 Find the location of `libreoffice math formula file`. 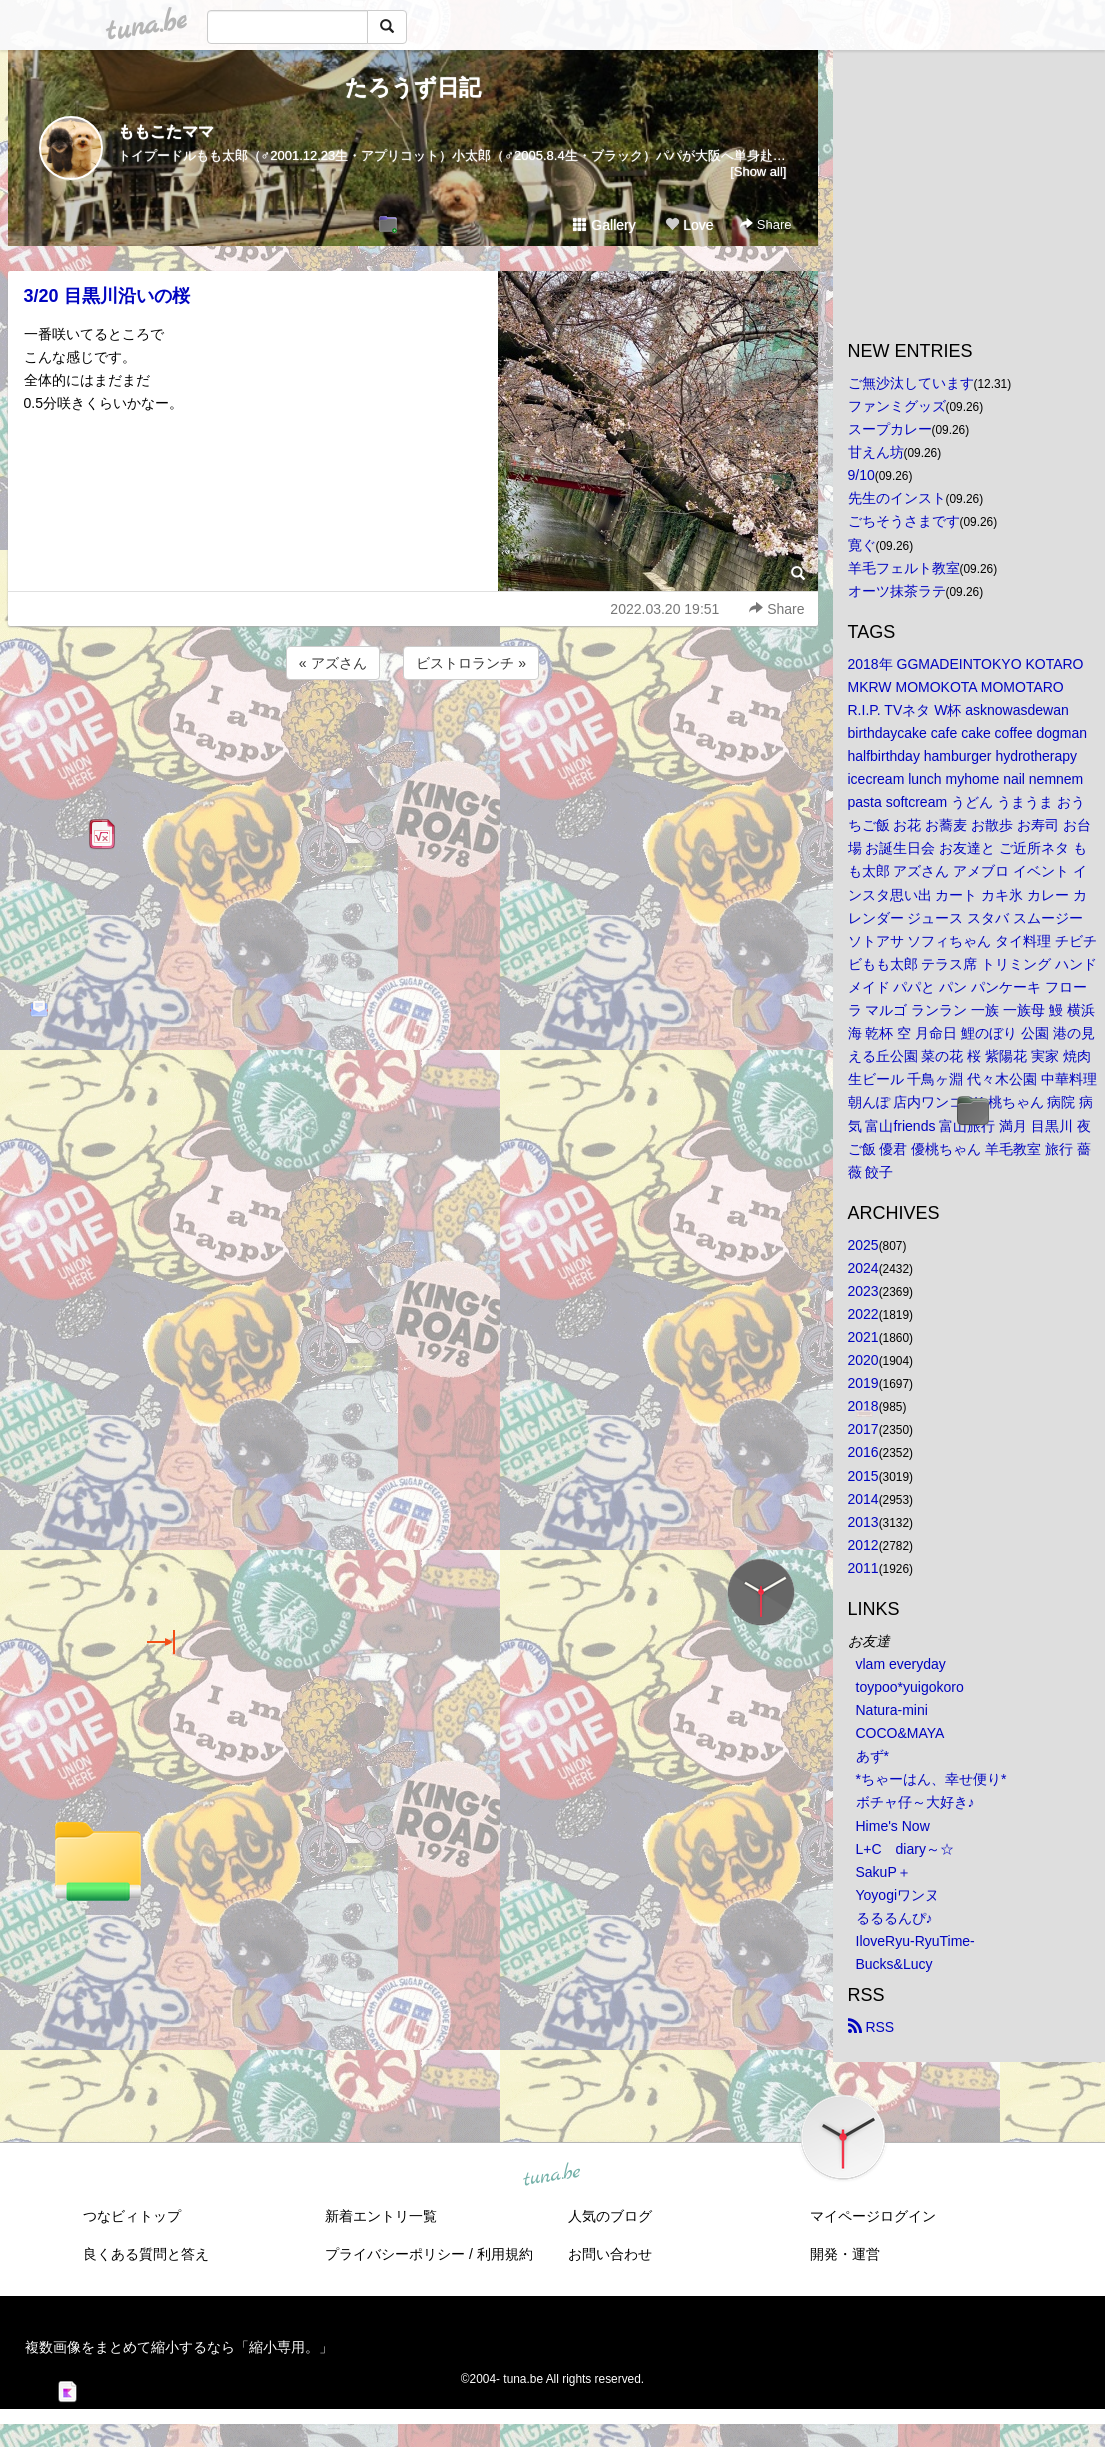

libreoffice math formula file is located at coordinates (102, 834).